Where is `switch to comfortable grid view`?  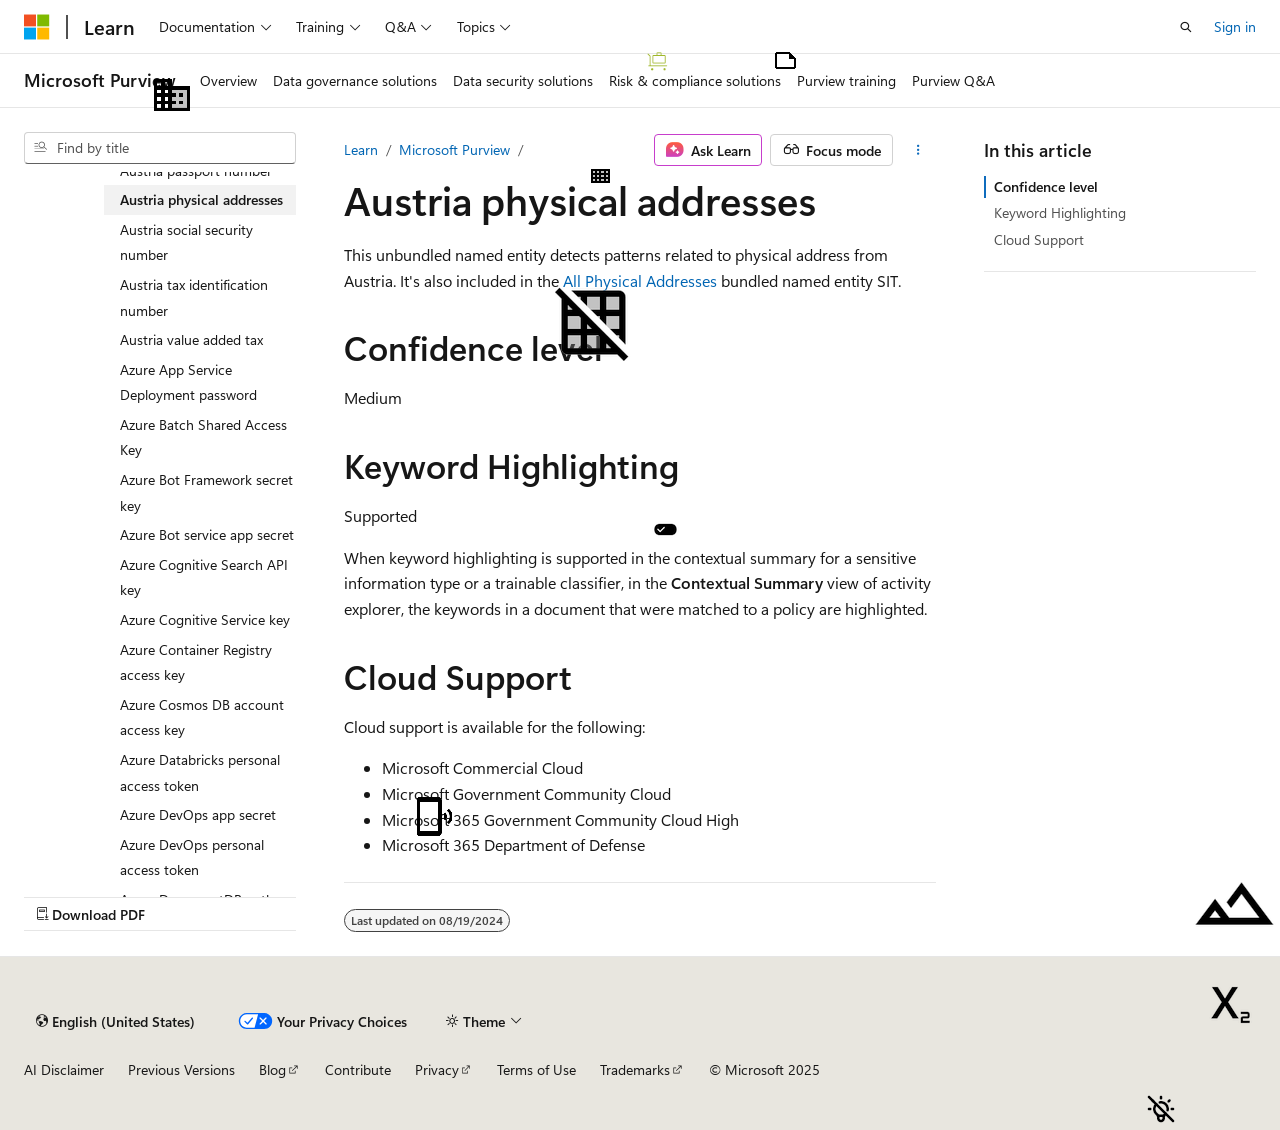 switch to comfortable grid view is located at coordinates (600, 176).